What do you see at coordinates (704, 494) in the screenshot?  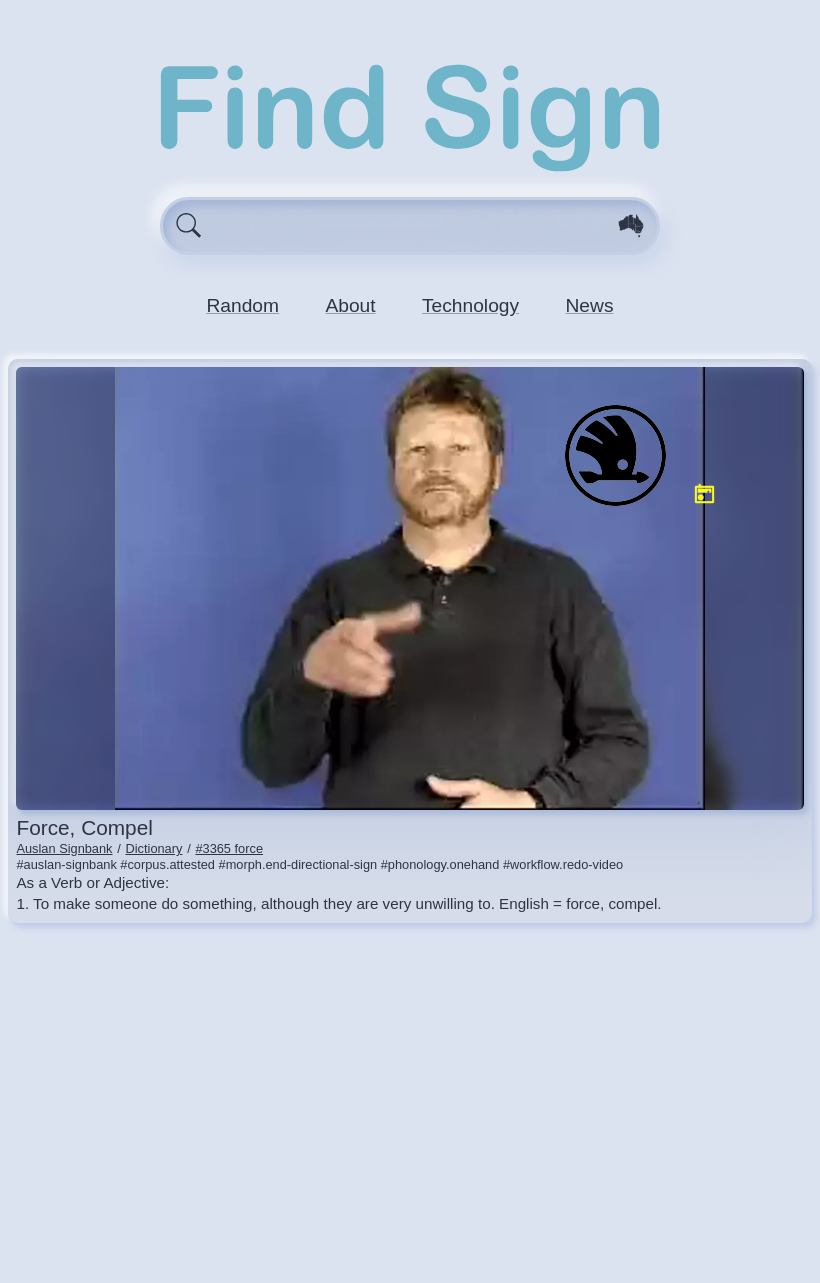 I see `listen to radio stations` at bounding box center [704, 494].